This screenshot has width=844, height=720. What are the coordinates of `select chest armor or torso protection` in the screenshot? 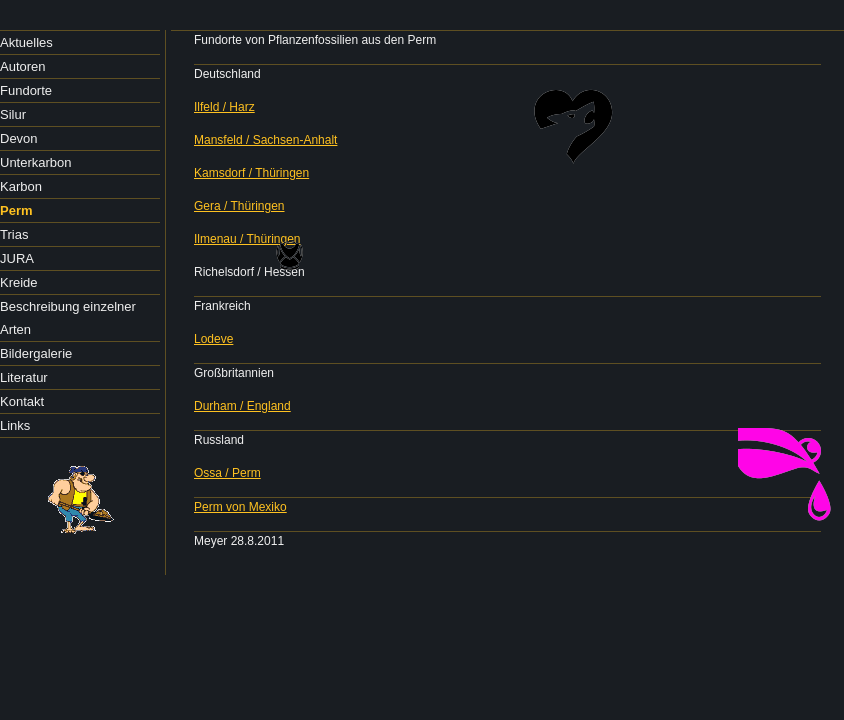 It's located at (289, 255).